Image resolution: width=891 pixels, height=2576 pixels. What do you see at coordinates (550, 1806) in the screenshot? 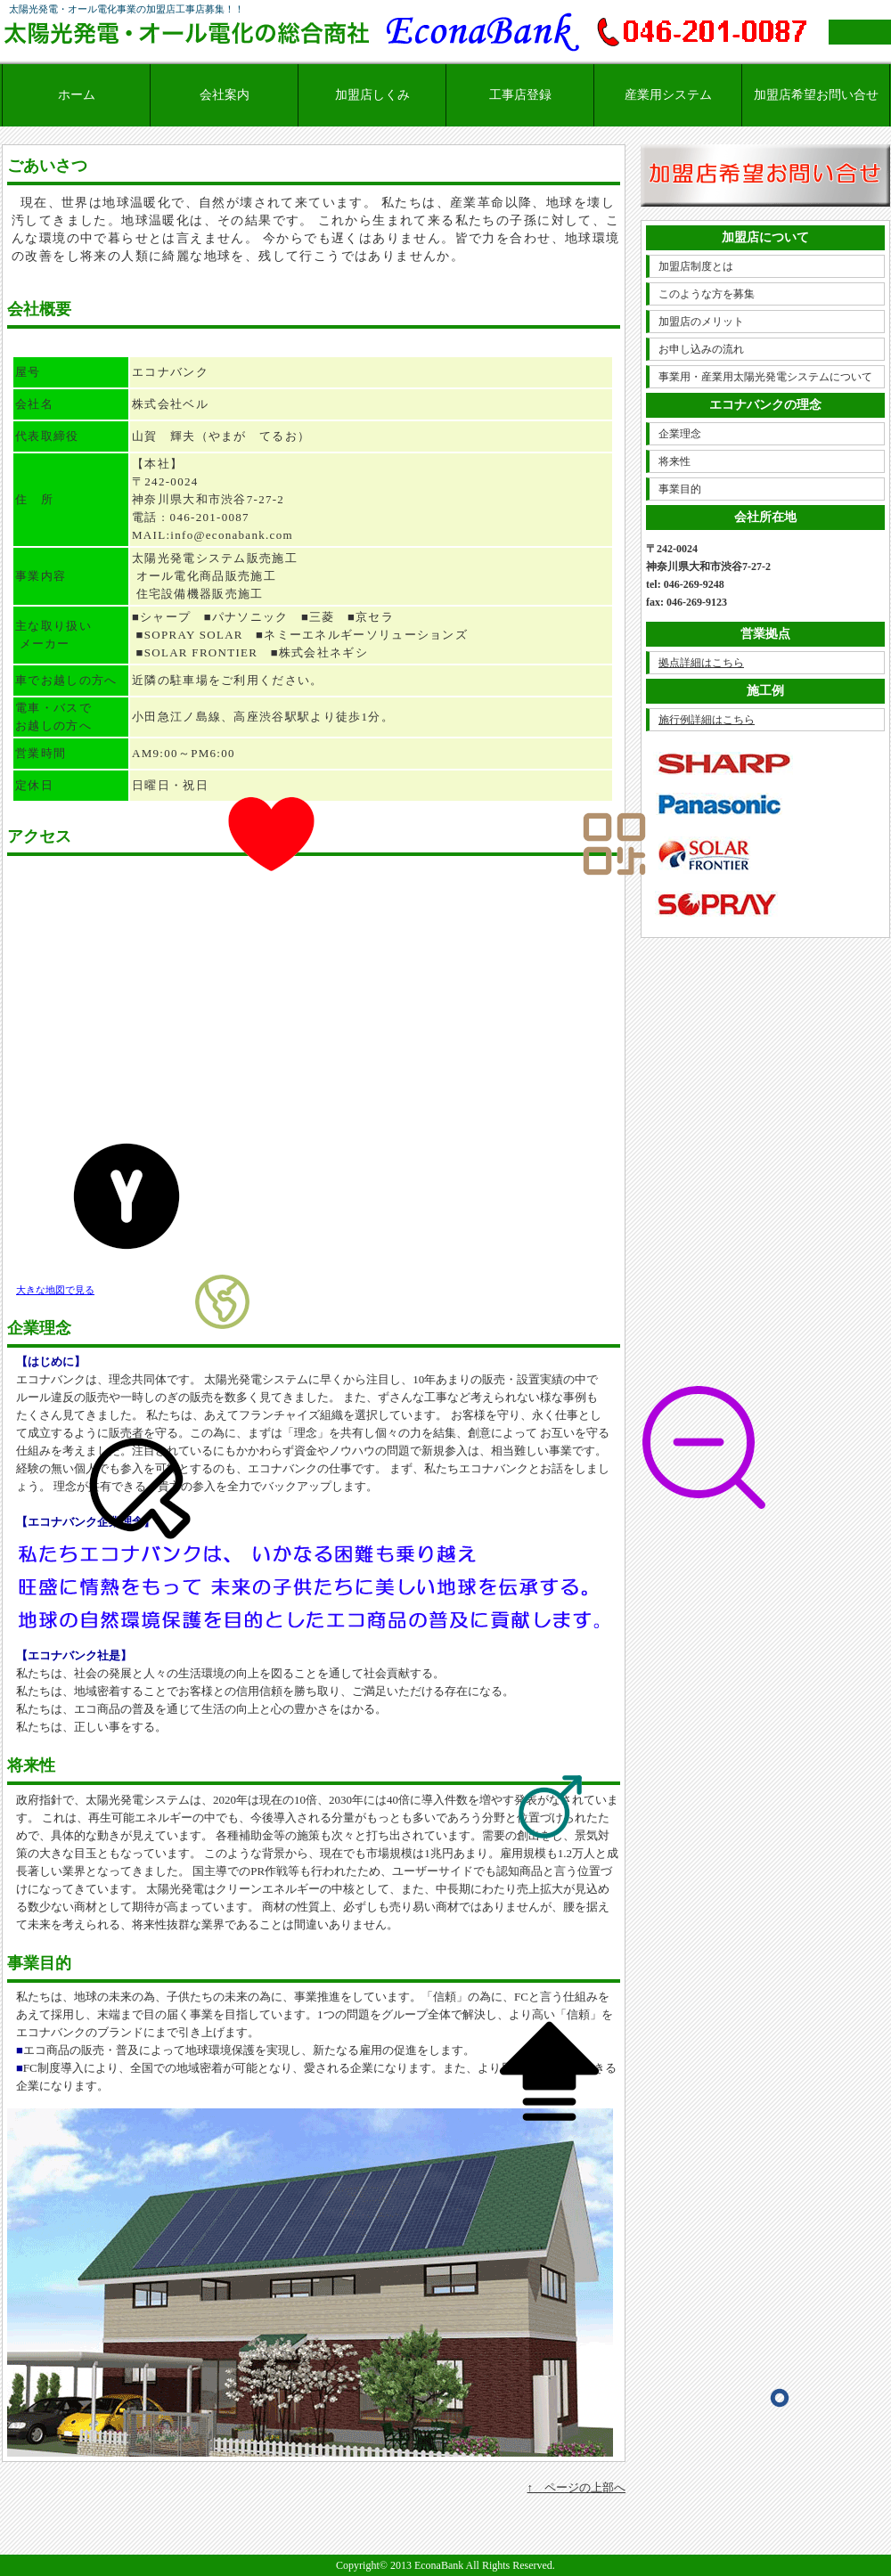
I see `select male gender option` at bounding box center [550, 1806].